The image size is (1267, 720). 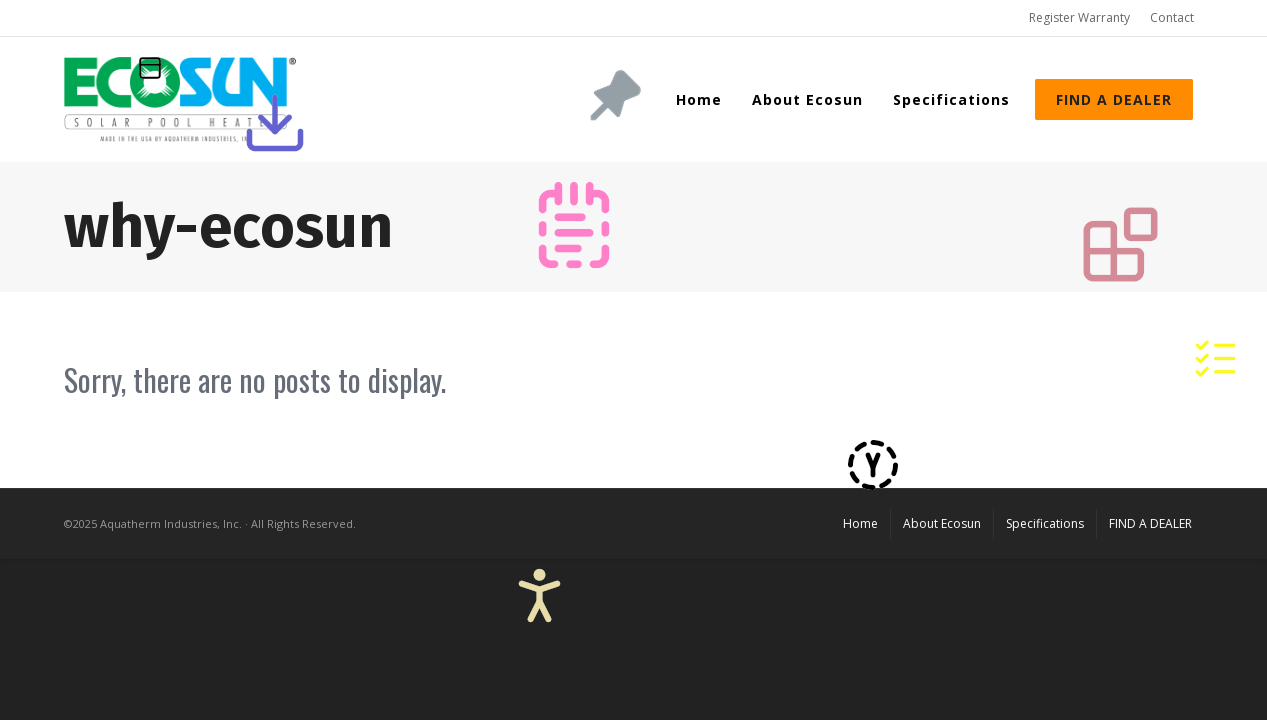 What do you see at coordinates (275, 123) in the screenshot?
I see `download a file or content` at bounding box center [275, 123].